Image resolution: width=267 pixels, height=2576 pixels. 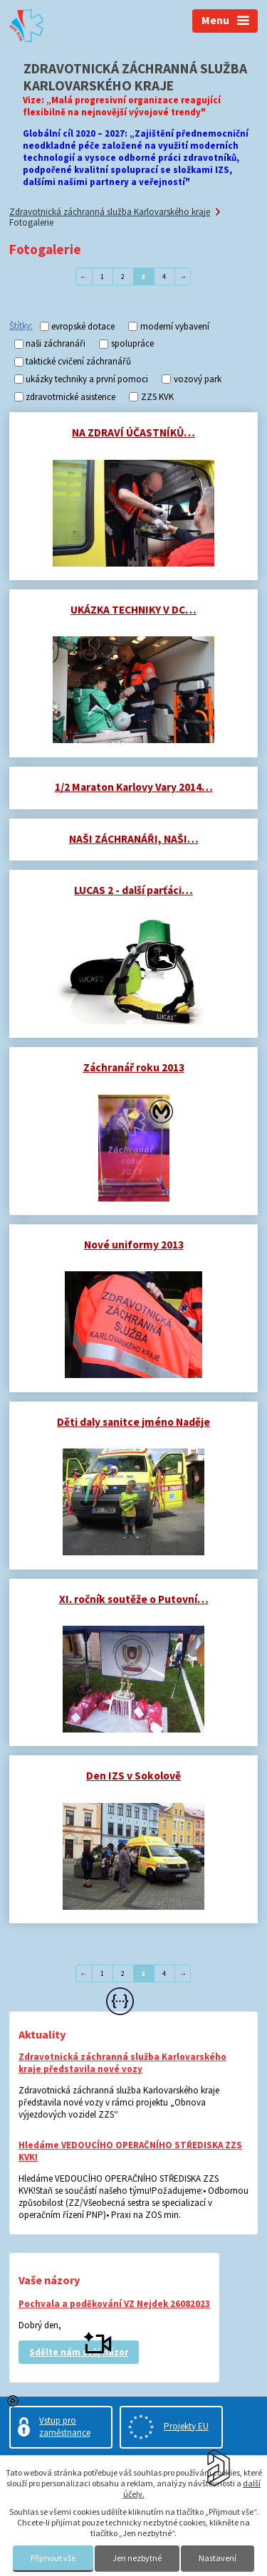 I want to click on John Deere brand logo, so click(x=161, y=956).